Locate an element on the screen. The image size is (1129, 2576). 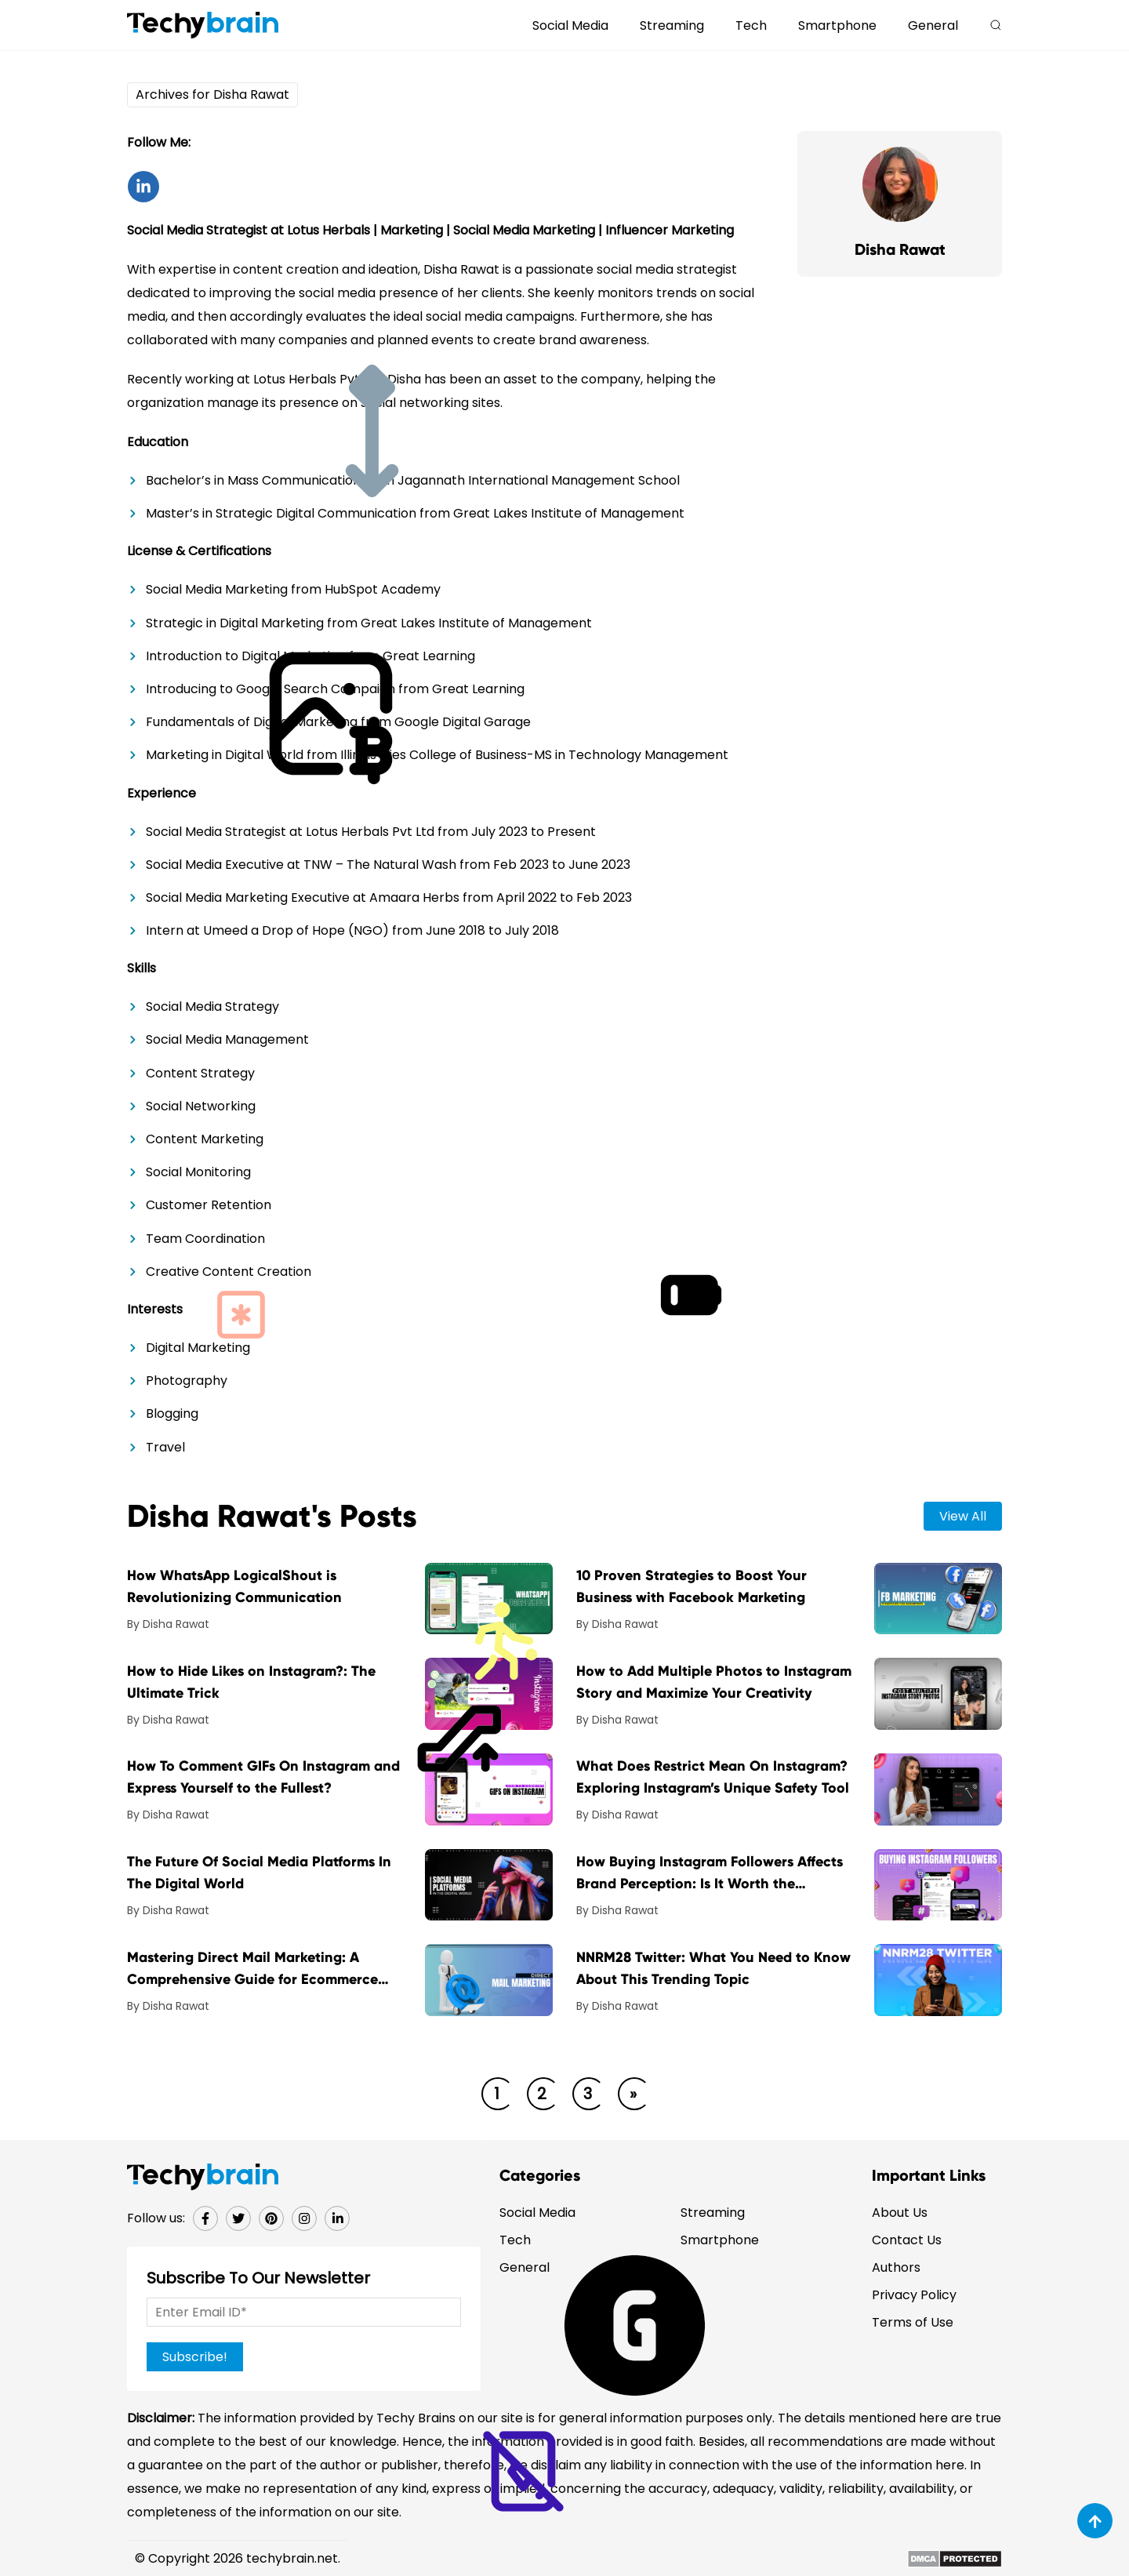
move item down in a list or queue is located at coordinates (372, 431).